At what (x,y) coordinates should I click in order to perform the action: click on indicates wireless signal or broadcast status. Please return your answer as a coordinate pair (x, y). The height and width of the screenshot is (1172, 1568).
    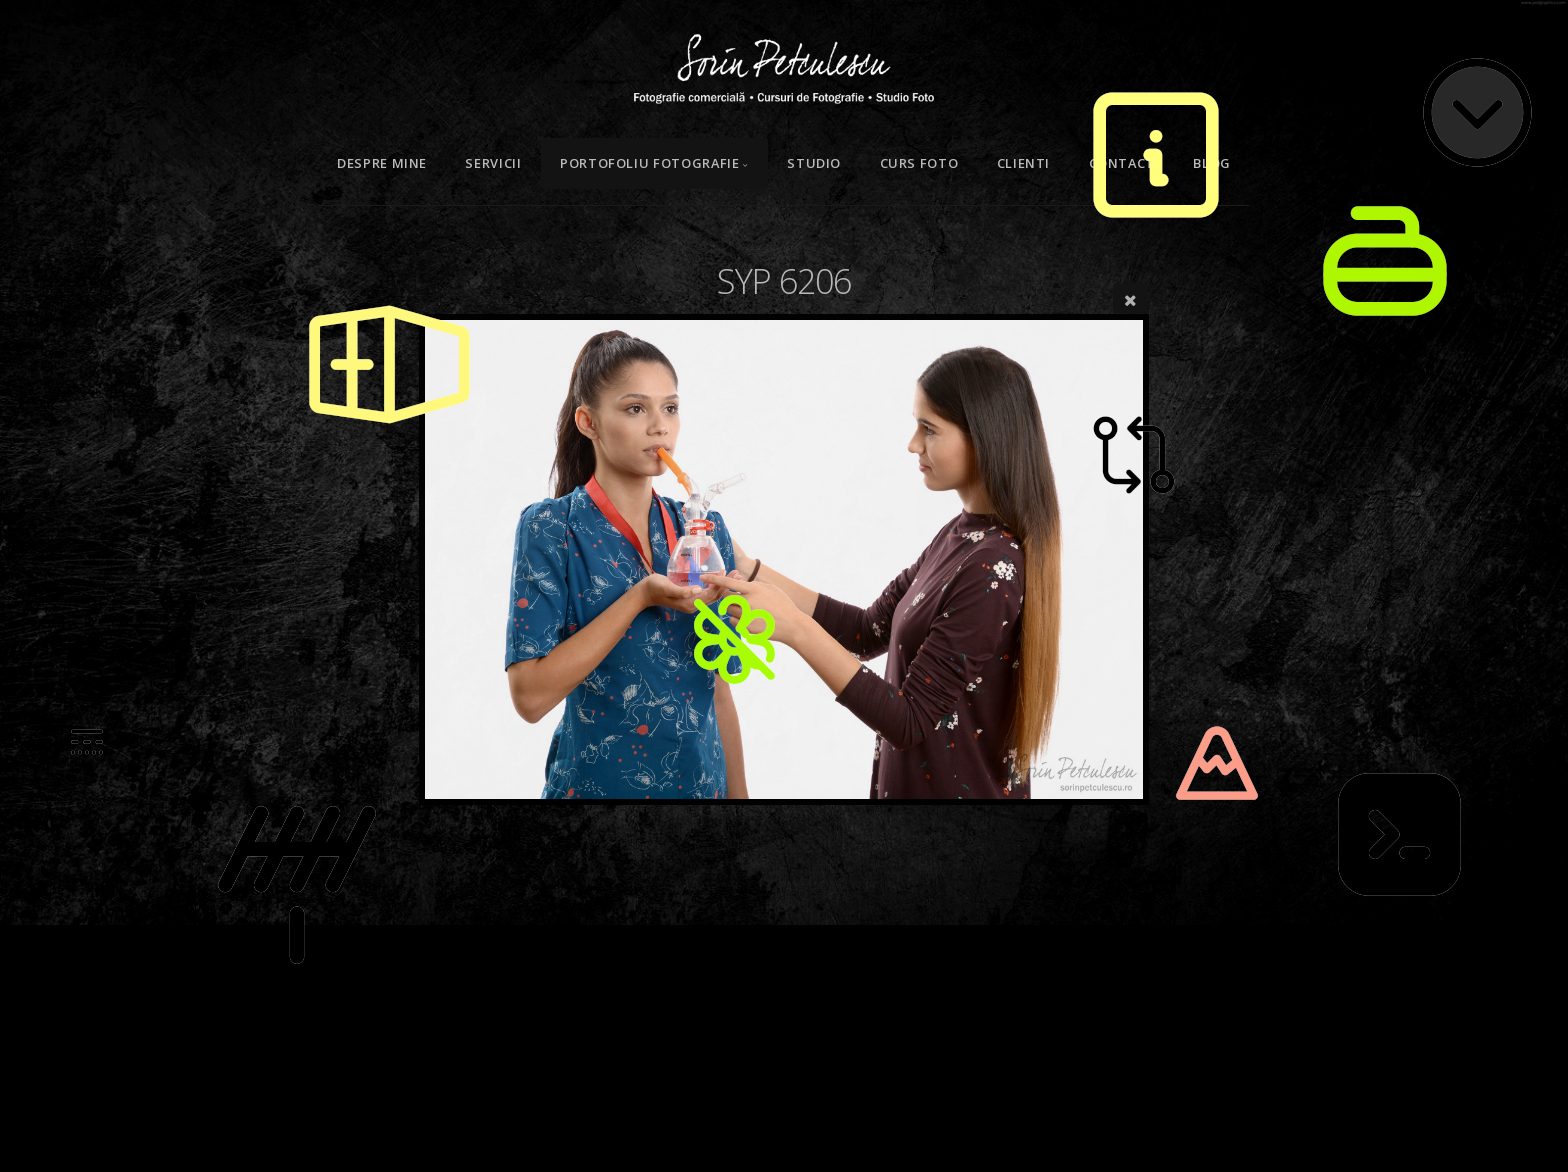
    Looking at the image, I should click on (297, 885).